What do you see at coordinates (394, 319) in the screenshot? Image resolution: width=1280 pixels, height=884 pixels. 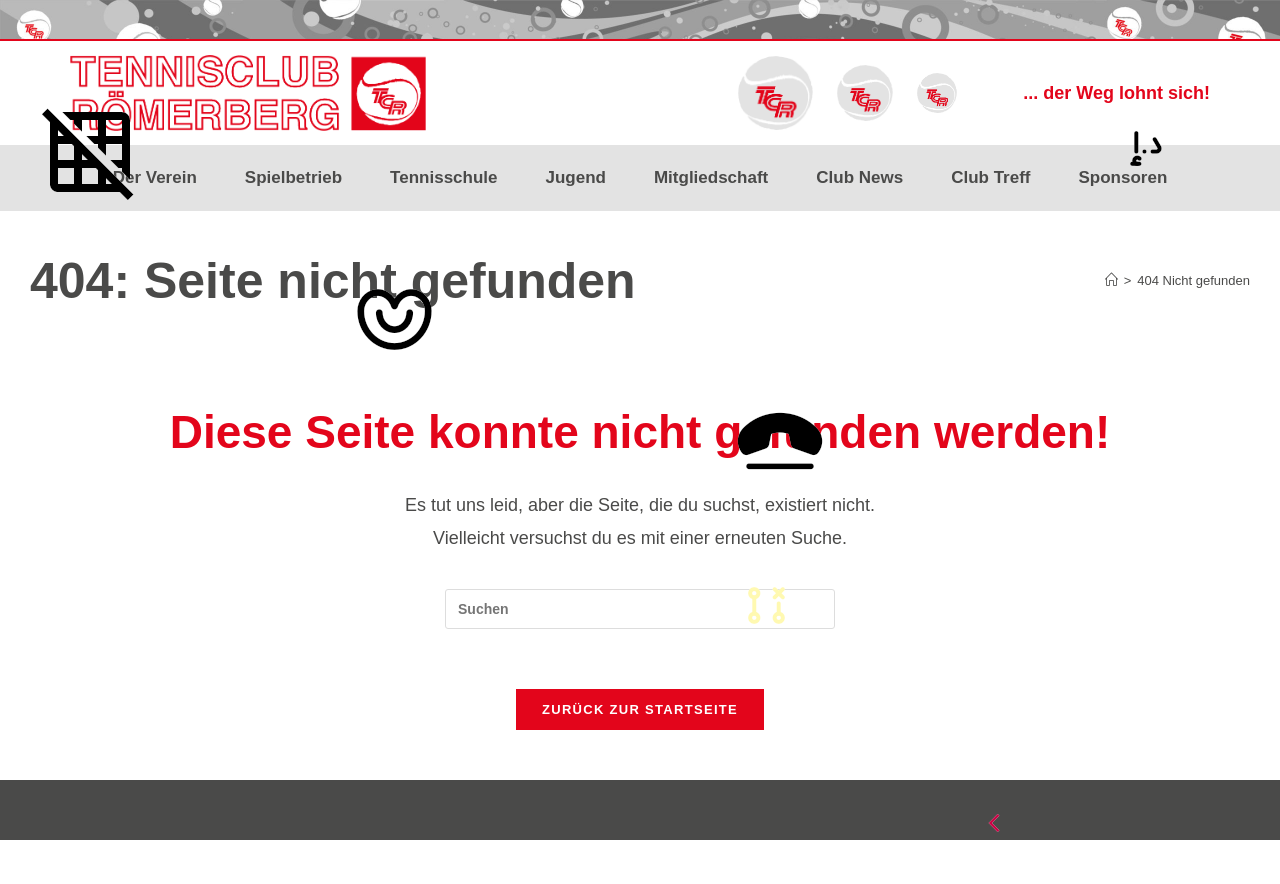 I see `open badoo dating app` at bounding box center [394, 319].